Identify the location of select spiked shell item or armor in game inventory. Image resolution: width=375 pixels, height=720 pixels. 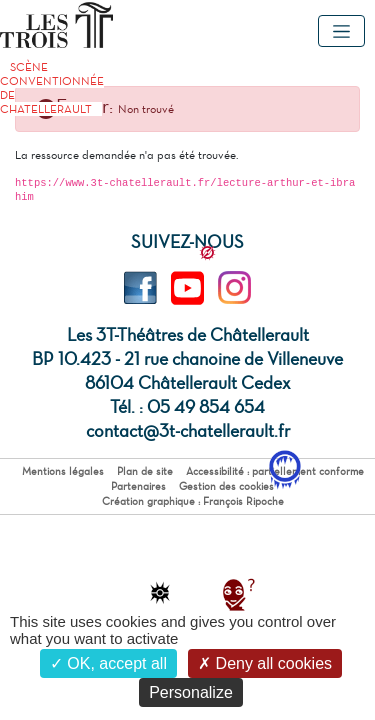
(160, 593).